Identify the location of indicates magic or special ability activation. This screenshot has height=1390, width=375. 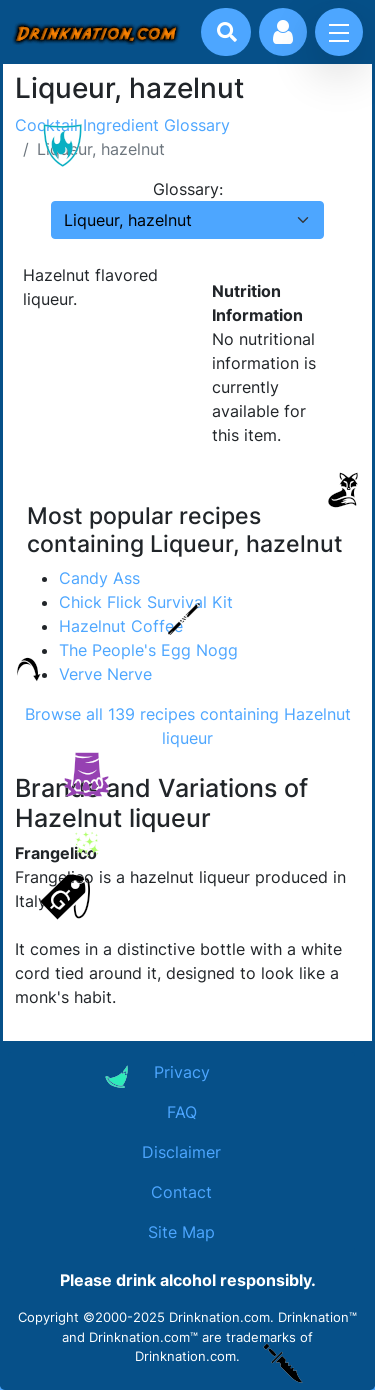
(87, 844).